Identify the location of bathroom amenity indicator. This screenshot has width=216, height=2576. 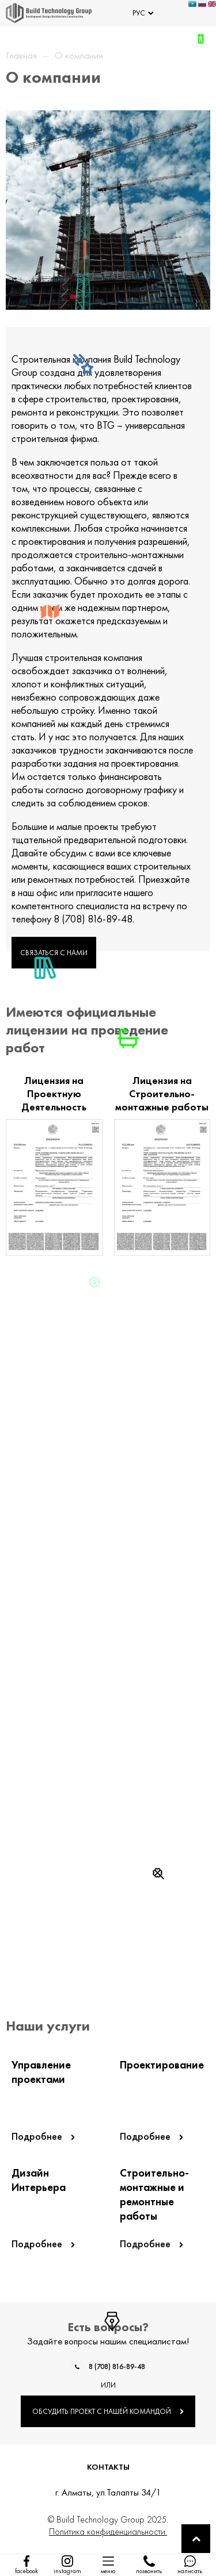
(128, 1038).